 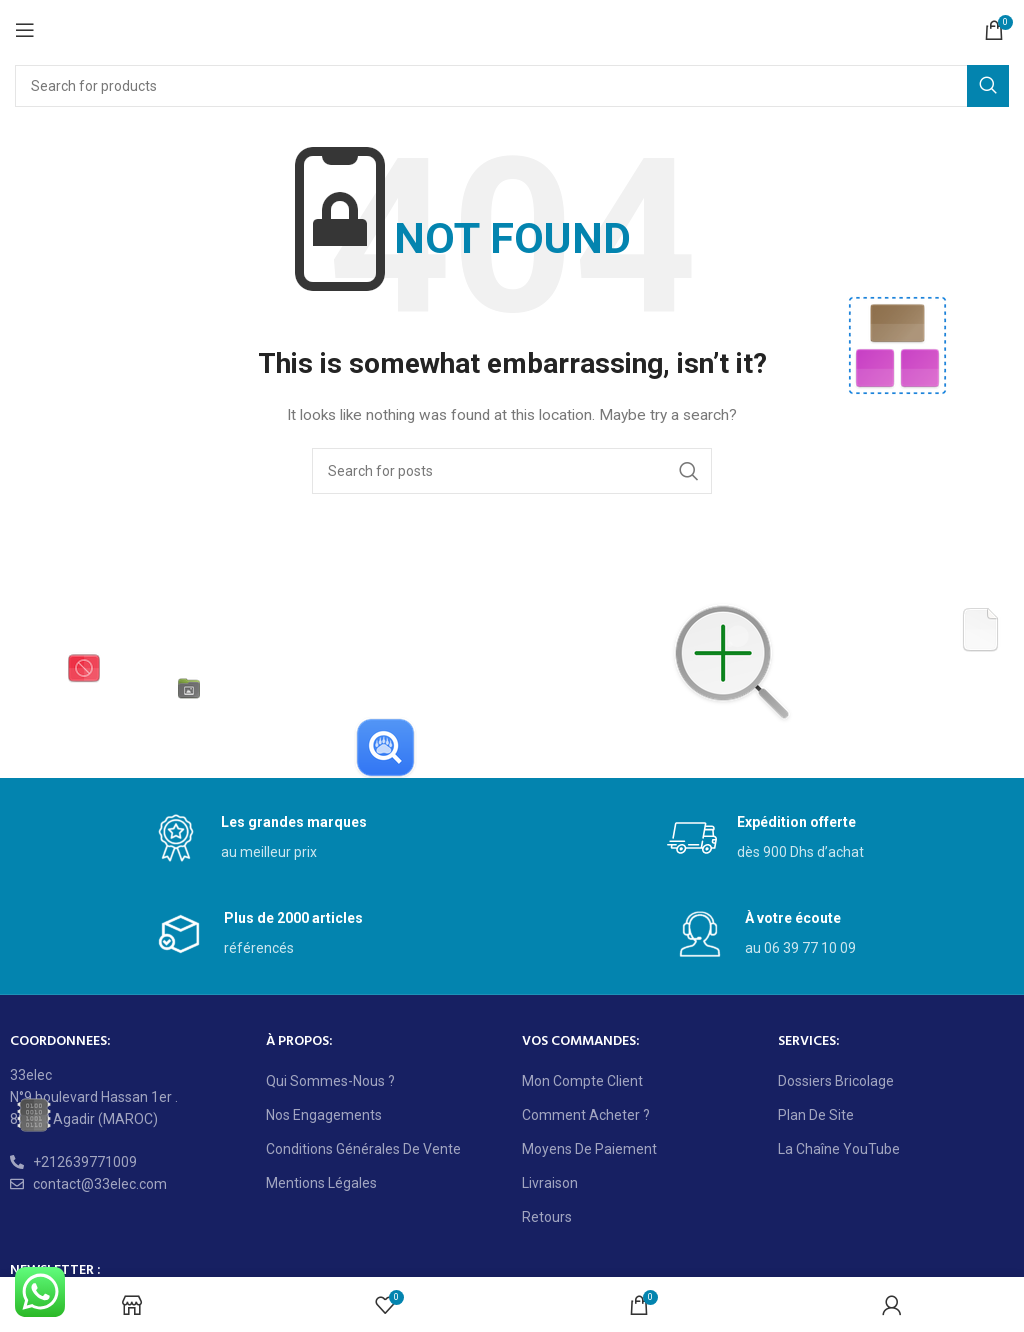 I want to click on an empty or blank file with no content, so click(x=980, y=629).